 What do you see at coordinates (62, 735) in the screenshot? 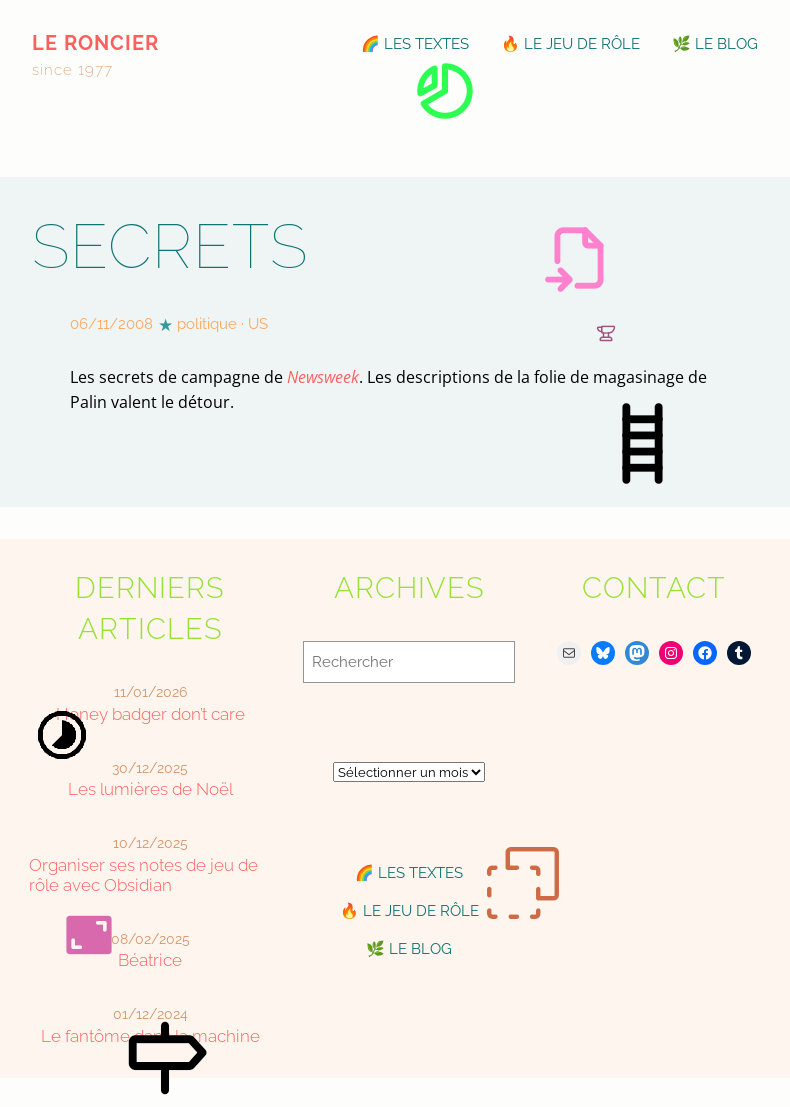
I see `enable timelapse recording mode` at bounding box center [62, 735].